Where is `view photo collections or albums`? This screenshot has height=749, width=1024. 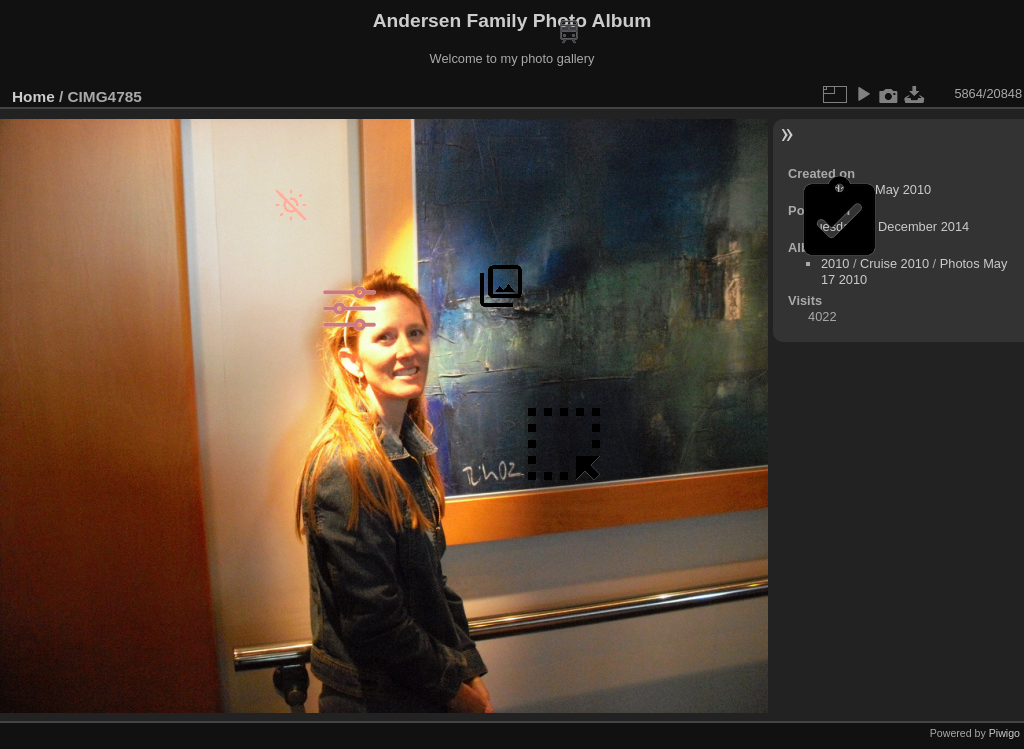 view photo collections or albums is located at coordinates (501, 286).